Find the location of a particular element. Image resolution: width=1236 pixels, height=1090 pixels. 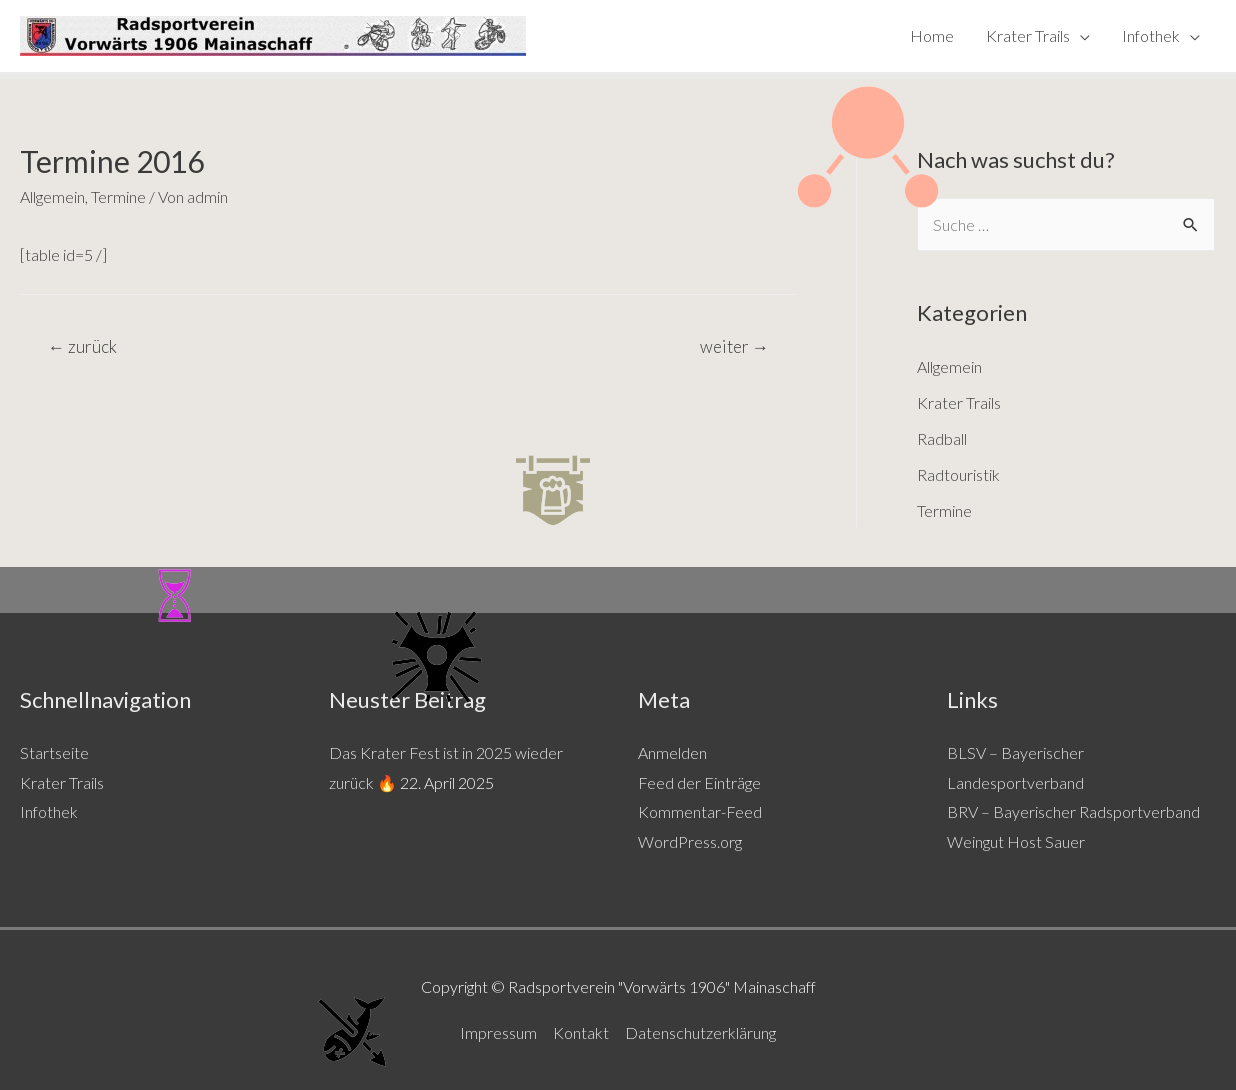

locate nearby taverns or pubs is located at coordinates (553, 490).